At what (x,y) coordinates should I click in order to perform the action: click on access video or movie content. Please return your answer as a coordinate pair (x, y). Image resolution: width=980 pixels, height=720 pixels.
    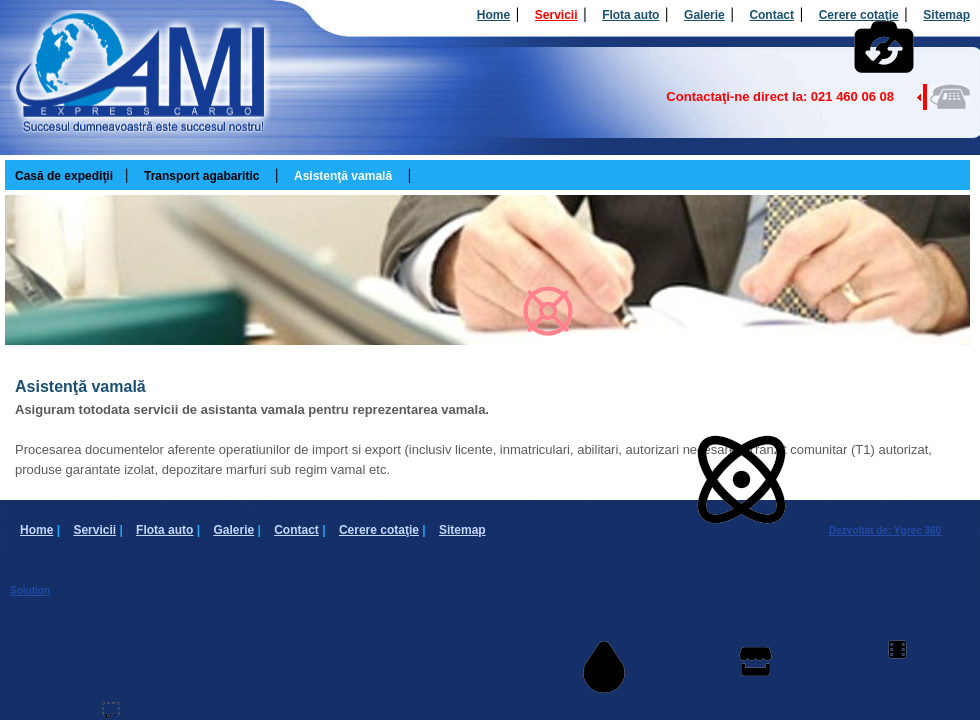
    Looking at the image, I should click on (897, 649).